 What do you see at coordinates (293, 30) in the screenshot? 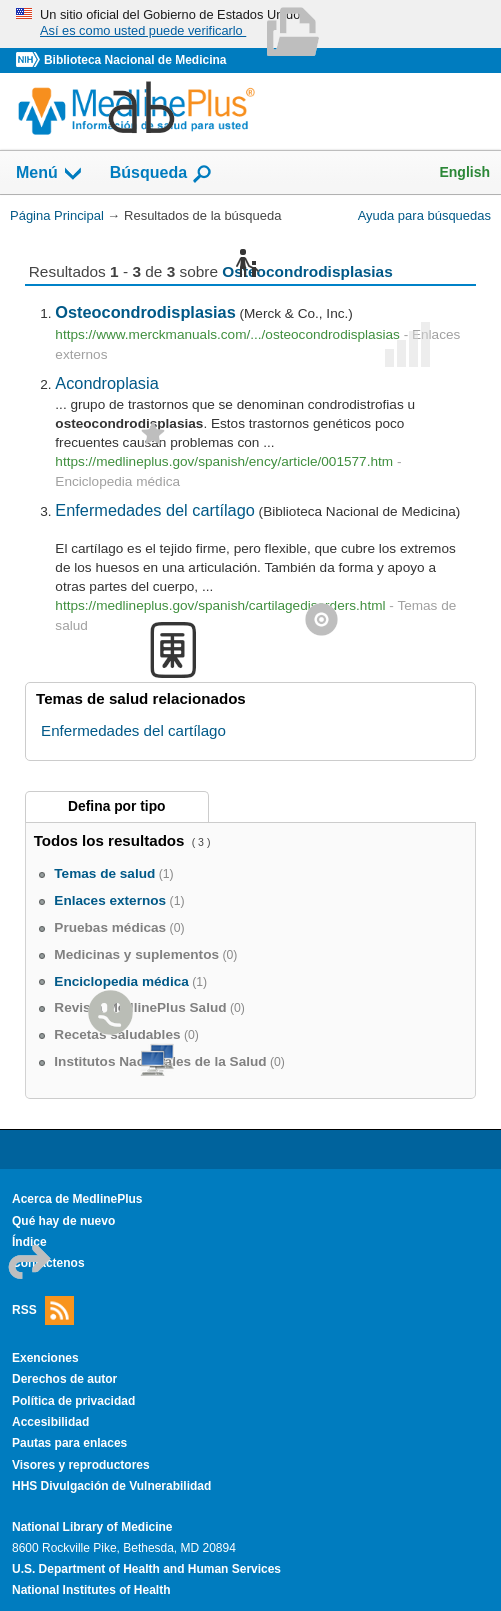
I see `open a document from files` at bounding box center [293, 30].